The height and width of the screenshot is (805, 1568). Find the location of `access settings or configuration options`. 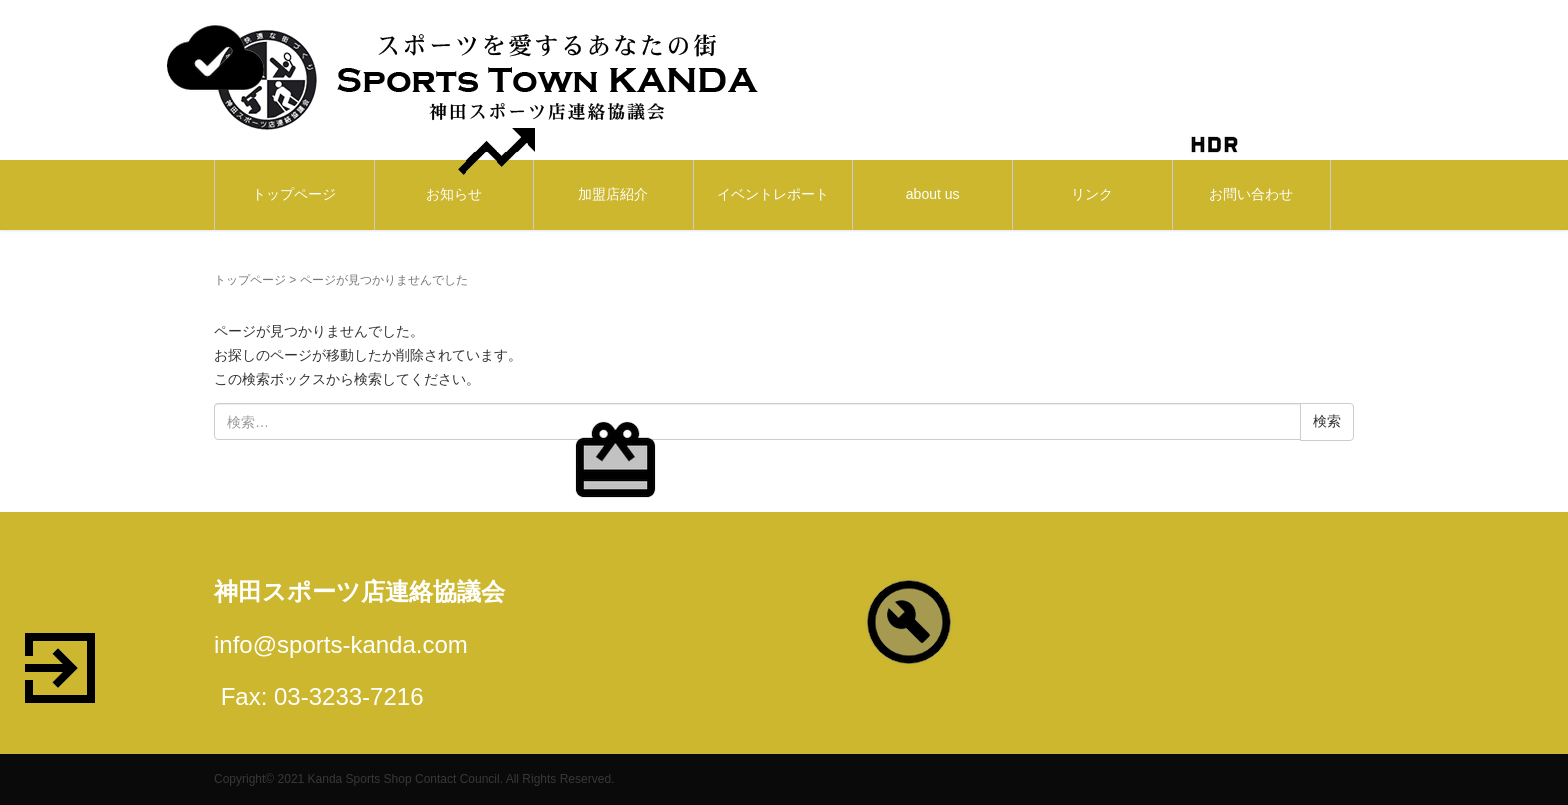

access settings or configuration options is located at coordinates (909, 622).